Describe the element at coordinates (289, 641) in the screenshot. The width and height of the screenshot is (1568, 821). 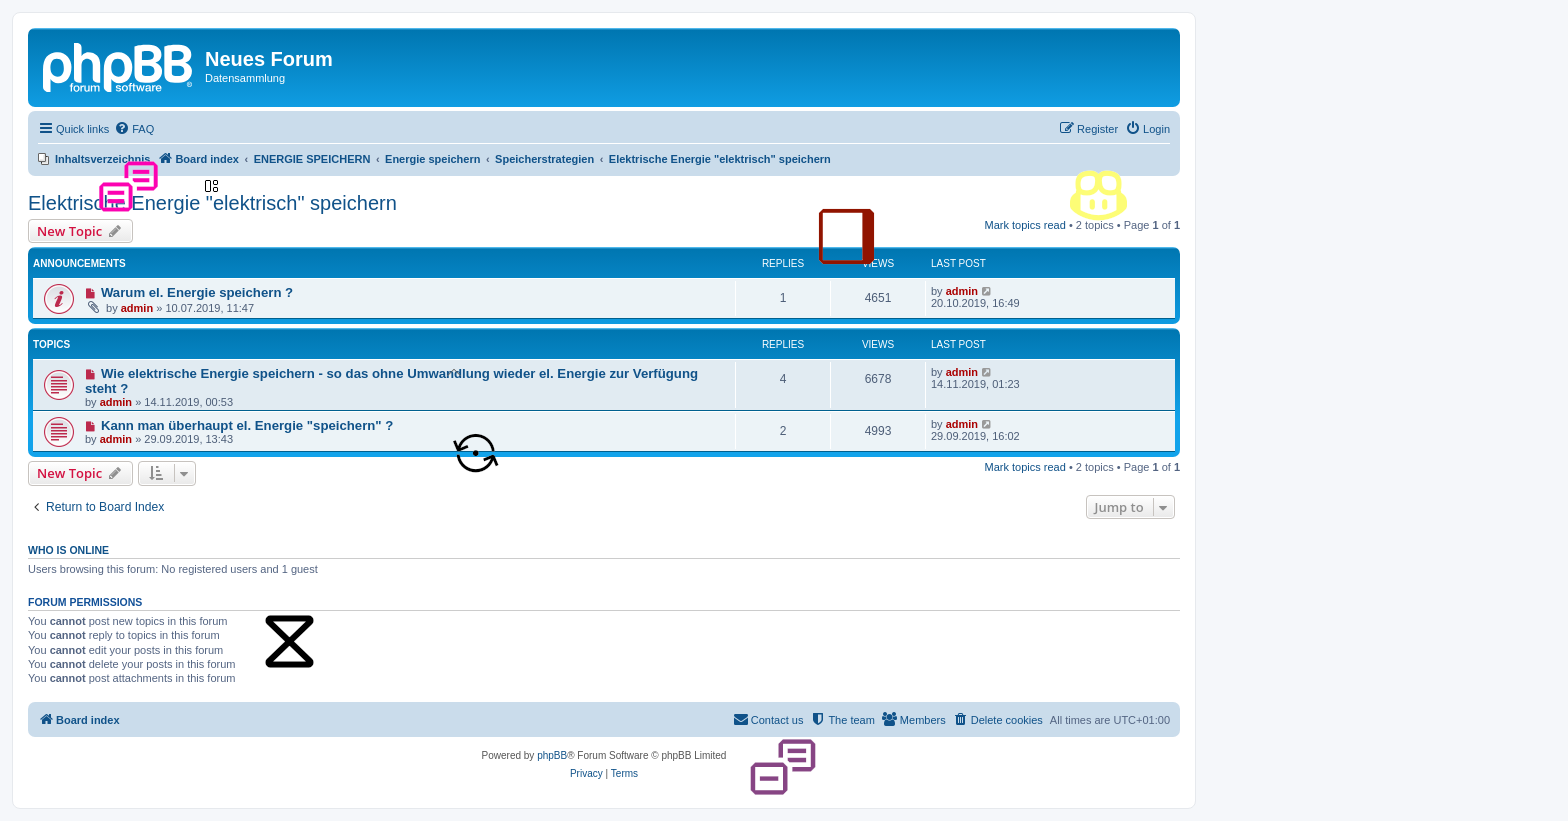
I see `indicates loading or processing in progress` at that location.